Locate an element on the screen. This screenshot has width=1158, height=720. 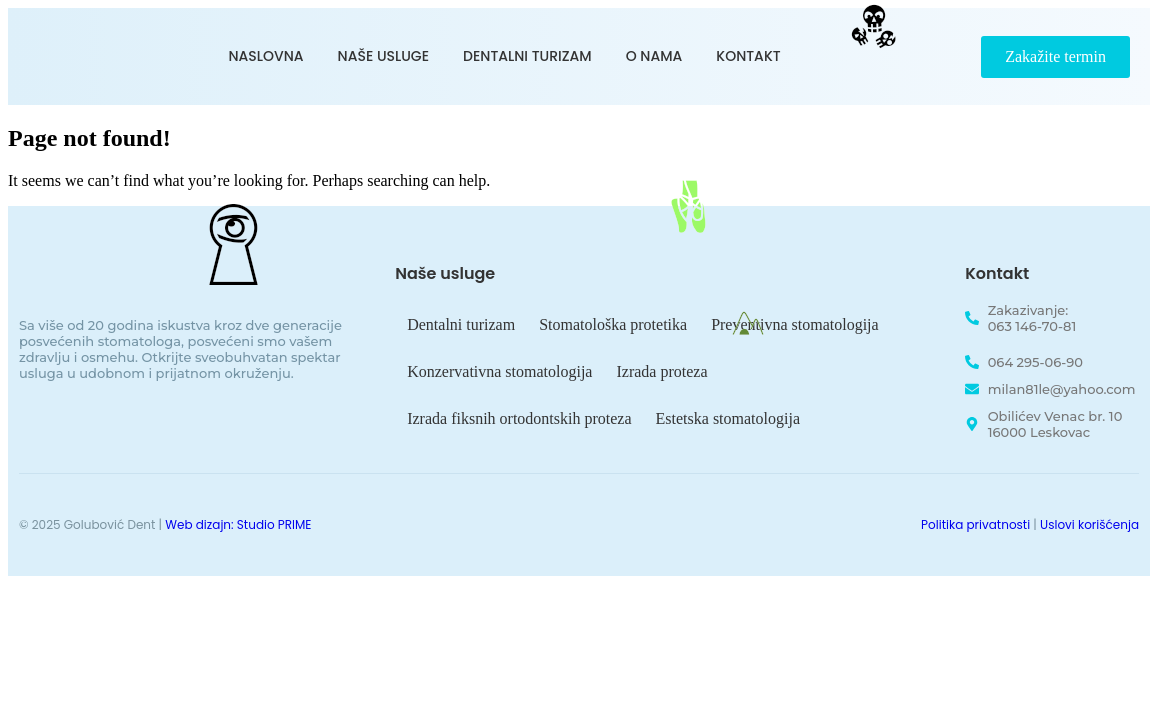
indicates extreme danger or deadly hazard is located at coordinates (873, 26).